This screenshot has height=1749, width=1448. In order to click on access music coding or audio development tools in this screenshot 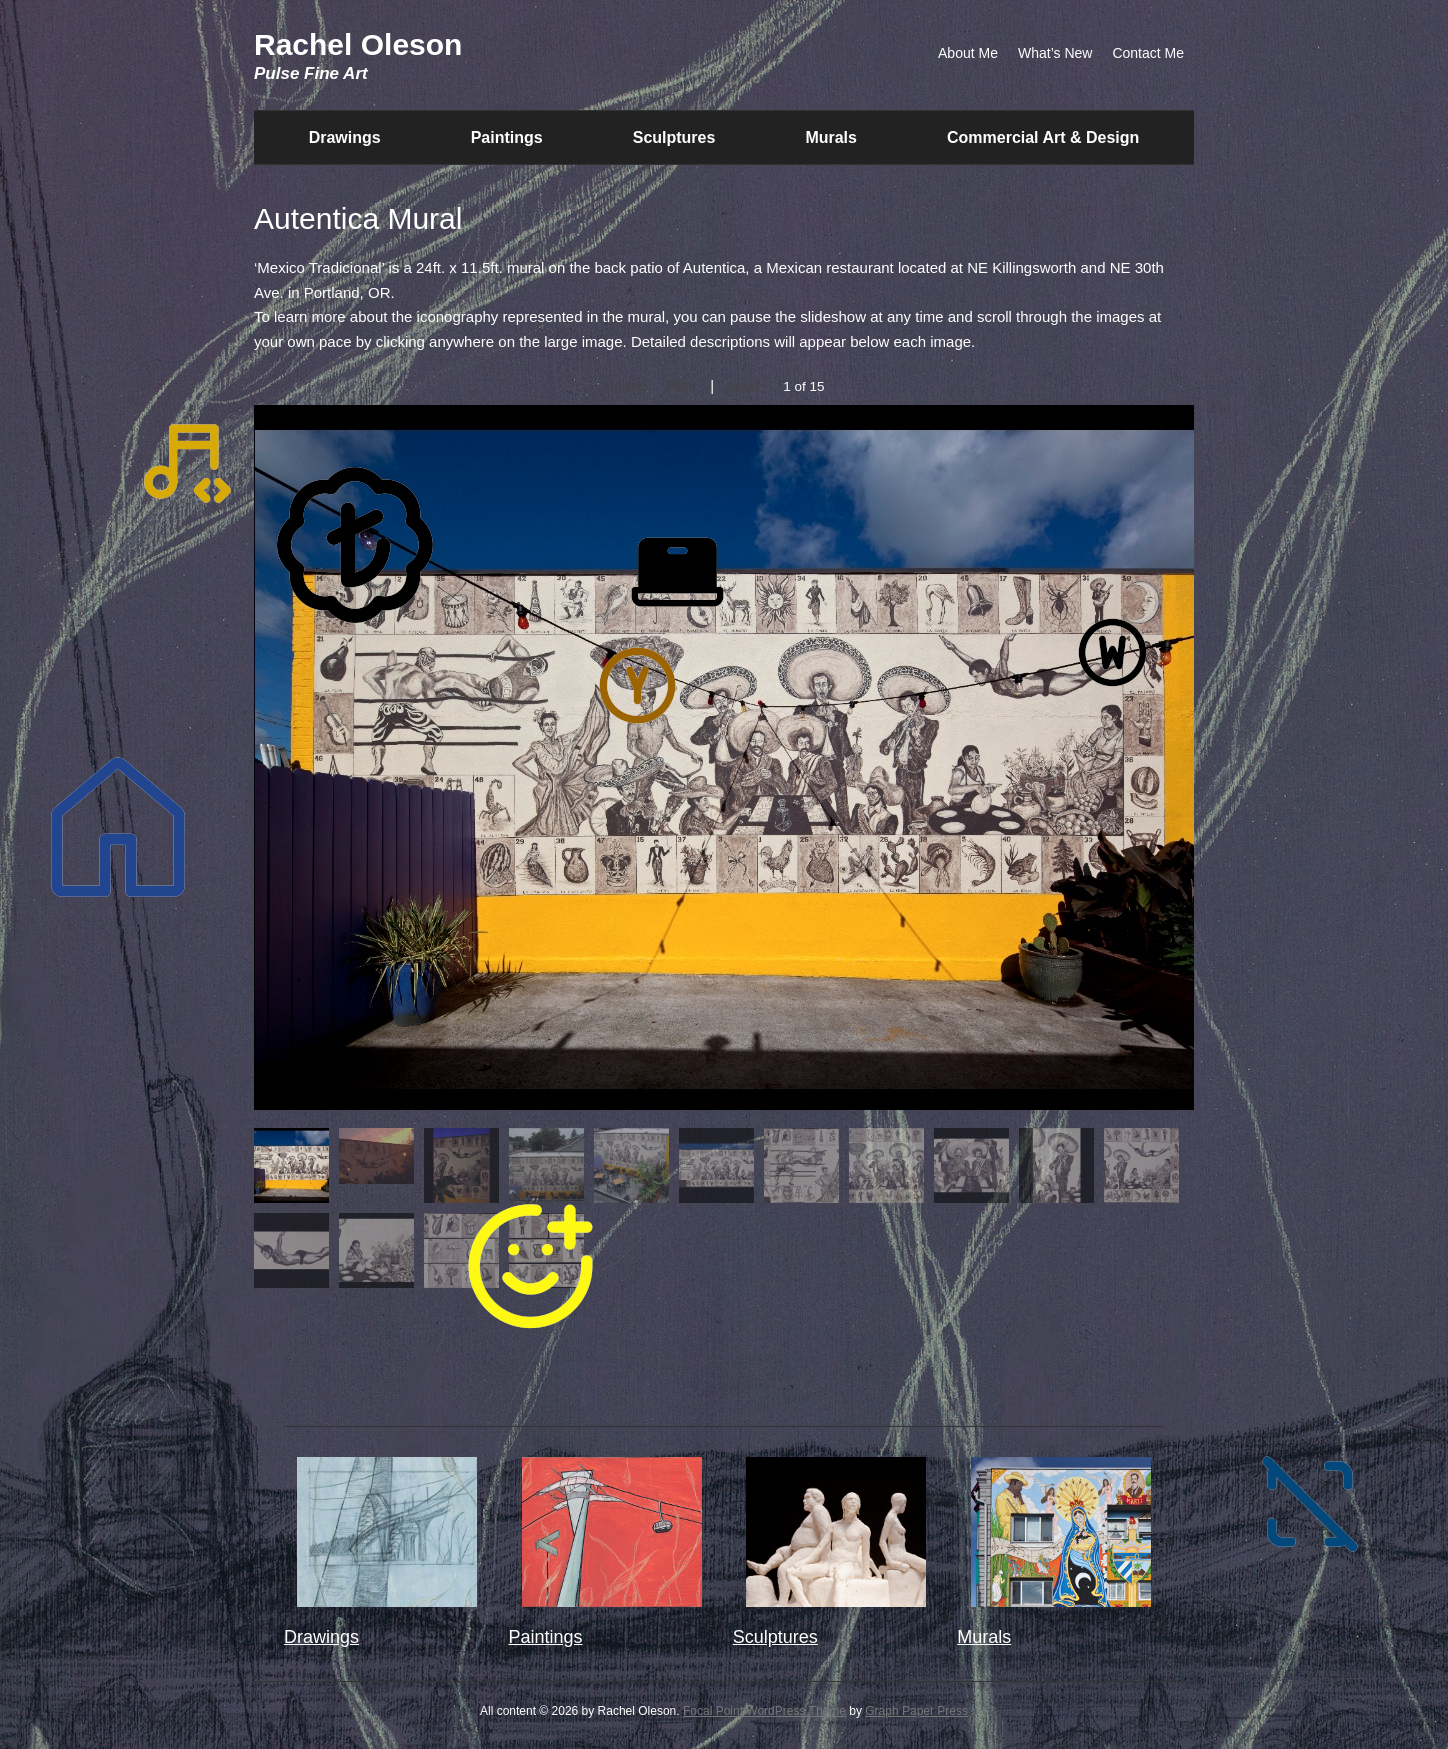, I will do `click(185, 461)`.